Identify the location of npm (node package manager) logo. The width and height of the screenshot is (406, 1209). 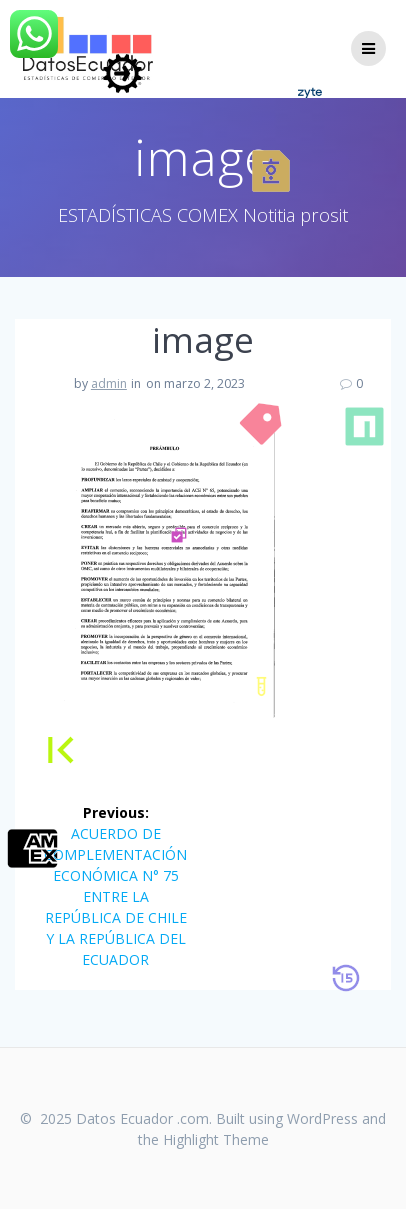
(364, 426).